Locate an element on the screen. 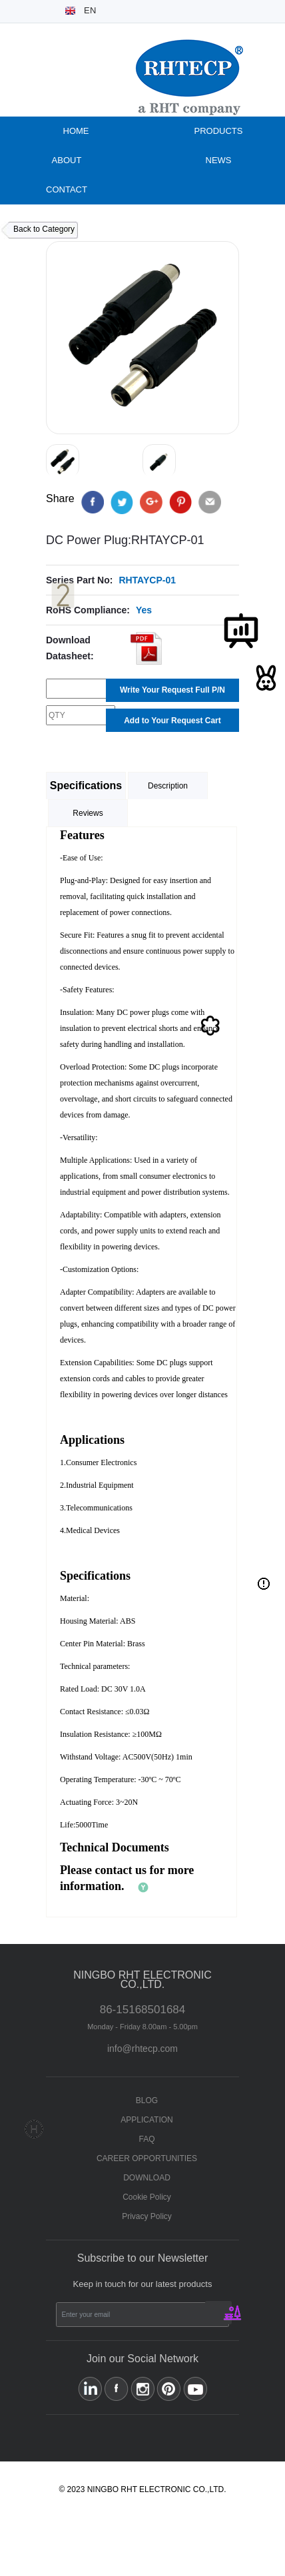 This screenshot has width=285, height=2576. indicates an error or problem has occurred is located at coordinates (264, 1584).